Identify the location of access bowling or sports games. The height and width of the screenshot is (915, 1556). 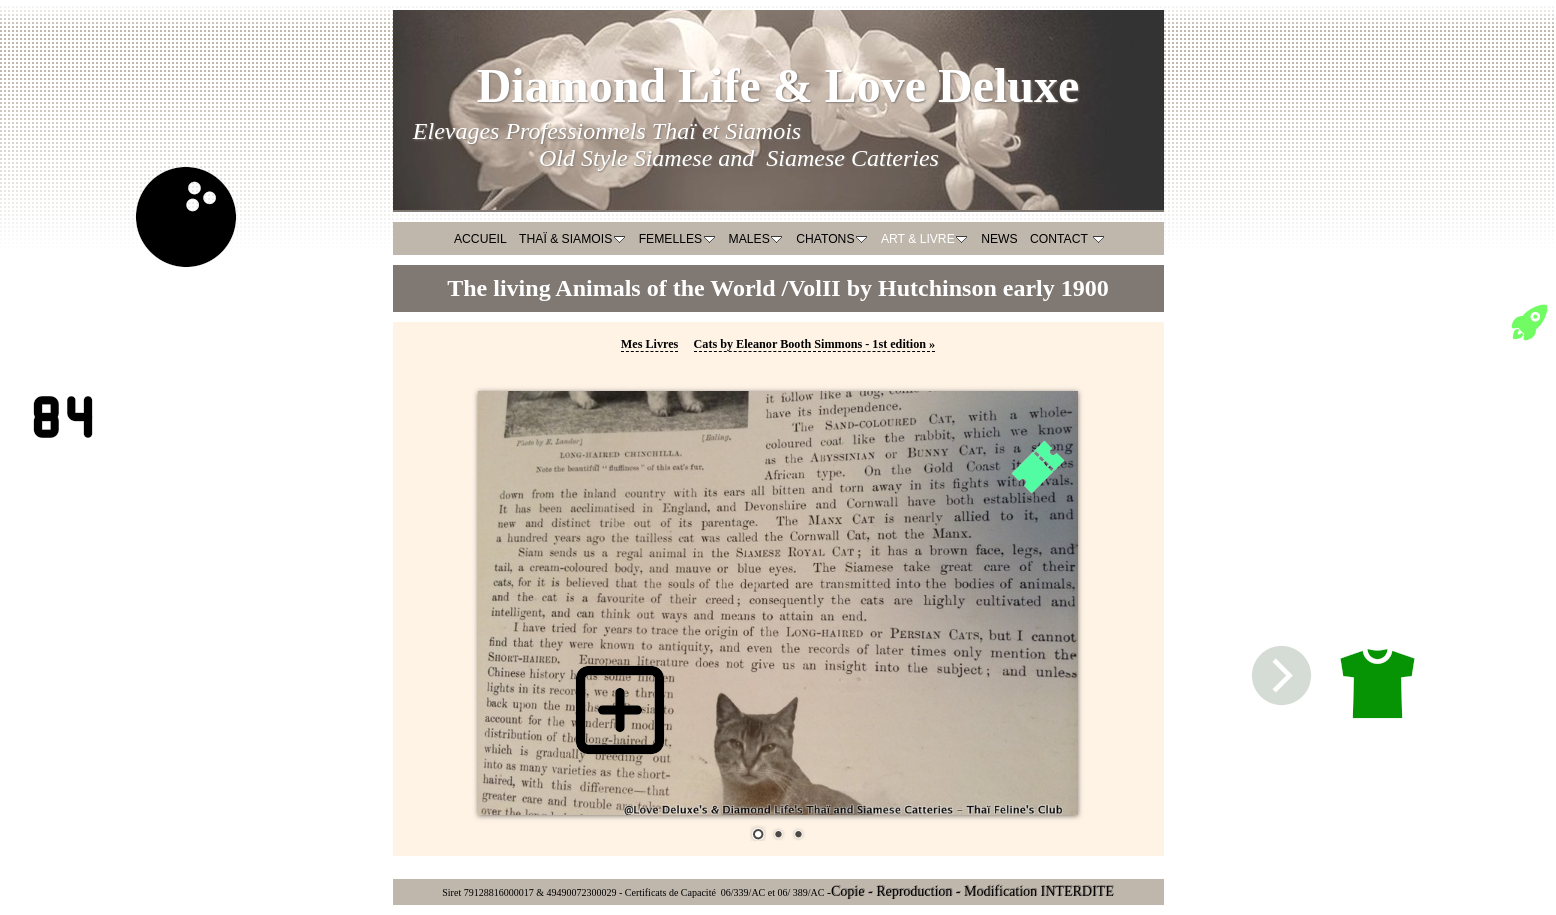
(186, 217).